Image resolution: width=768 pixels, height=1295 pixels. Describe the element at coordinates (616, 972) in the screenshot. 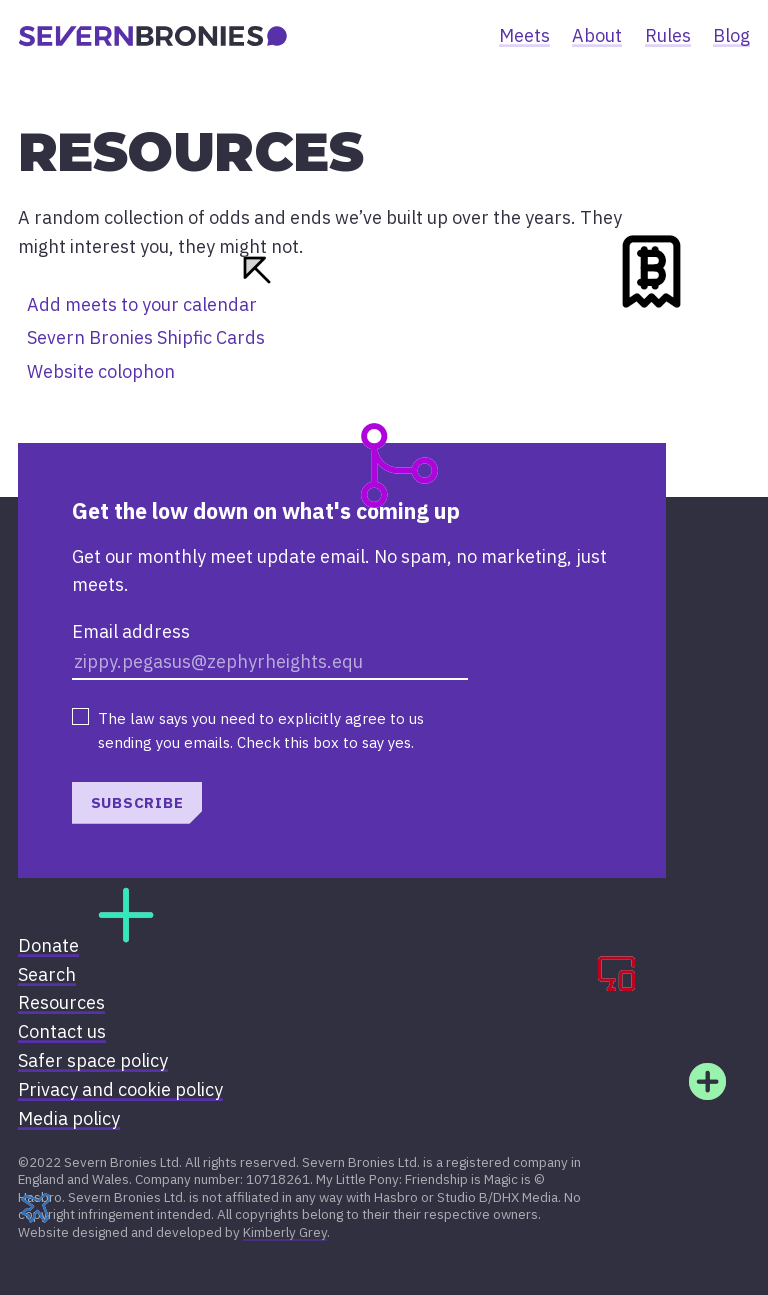

I see `view connected devices` at that location.